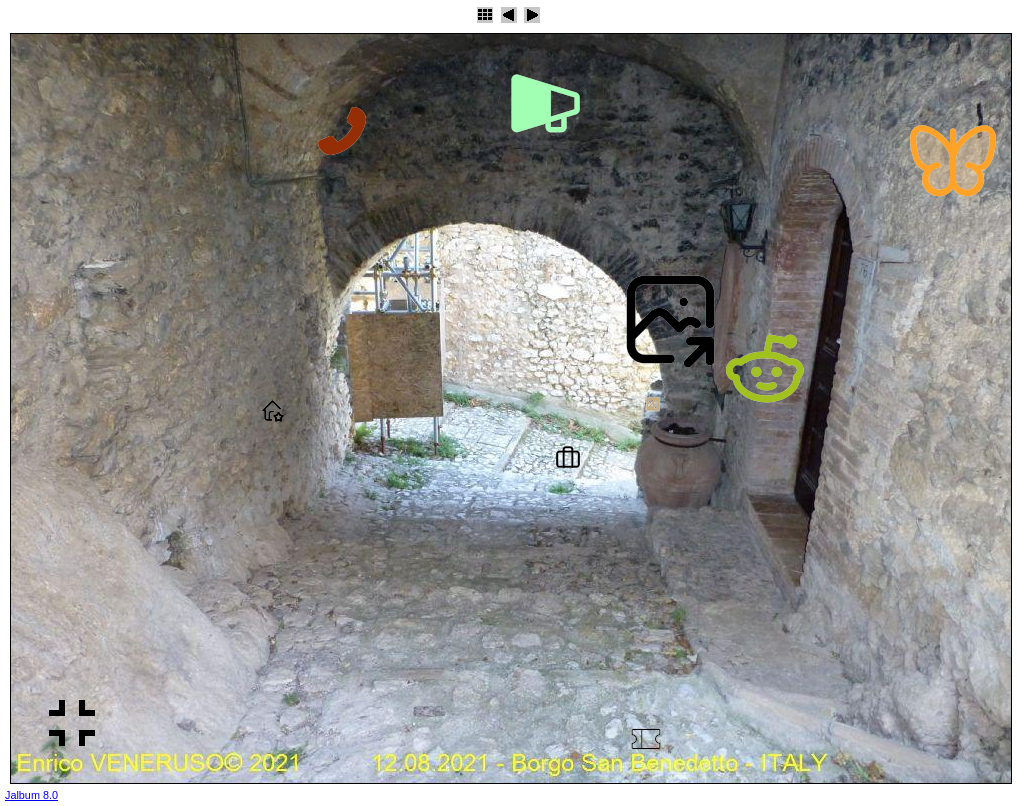 The image size is (1017, 806). Describe the element at coordinates (646, 739) in the screenshot. I see `view your tickets or passes` at that location.